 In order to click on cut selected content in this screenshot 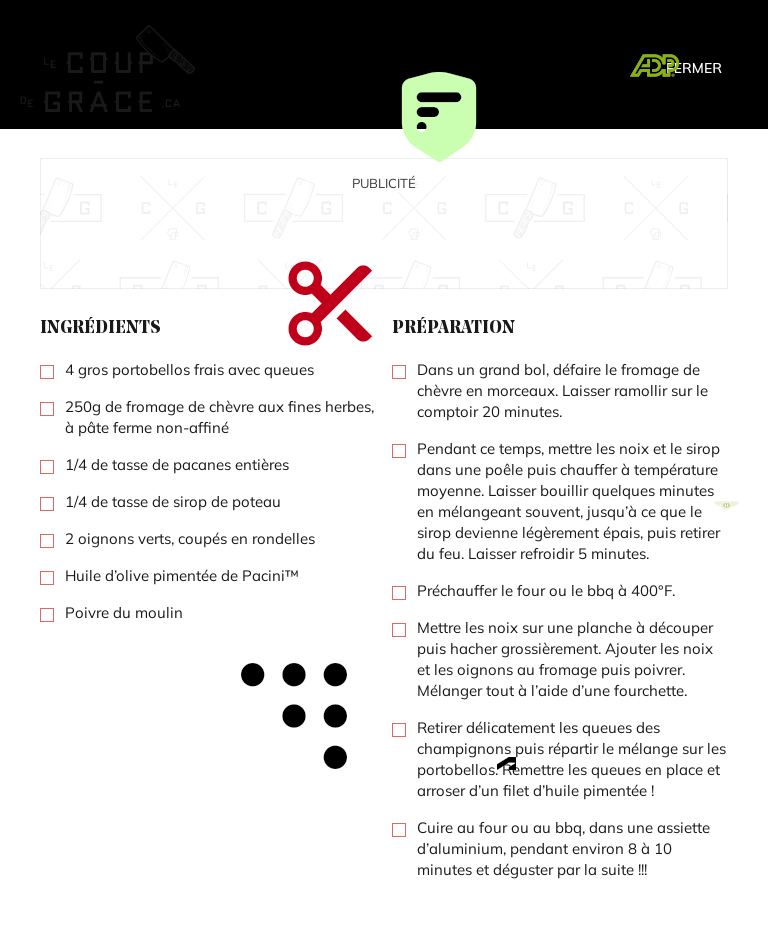, I will do `click(330, 303)`.